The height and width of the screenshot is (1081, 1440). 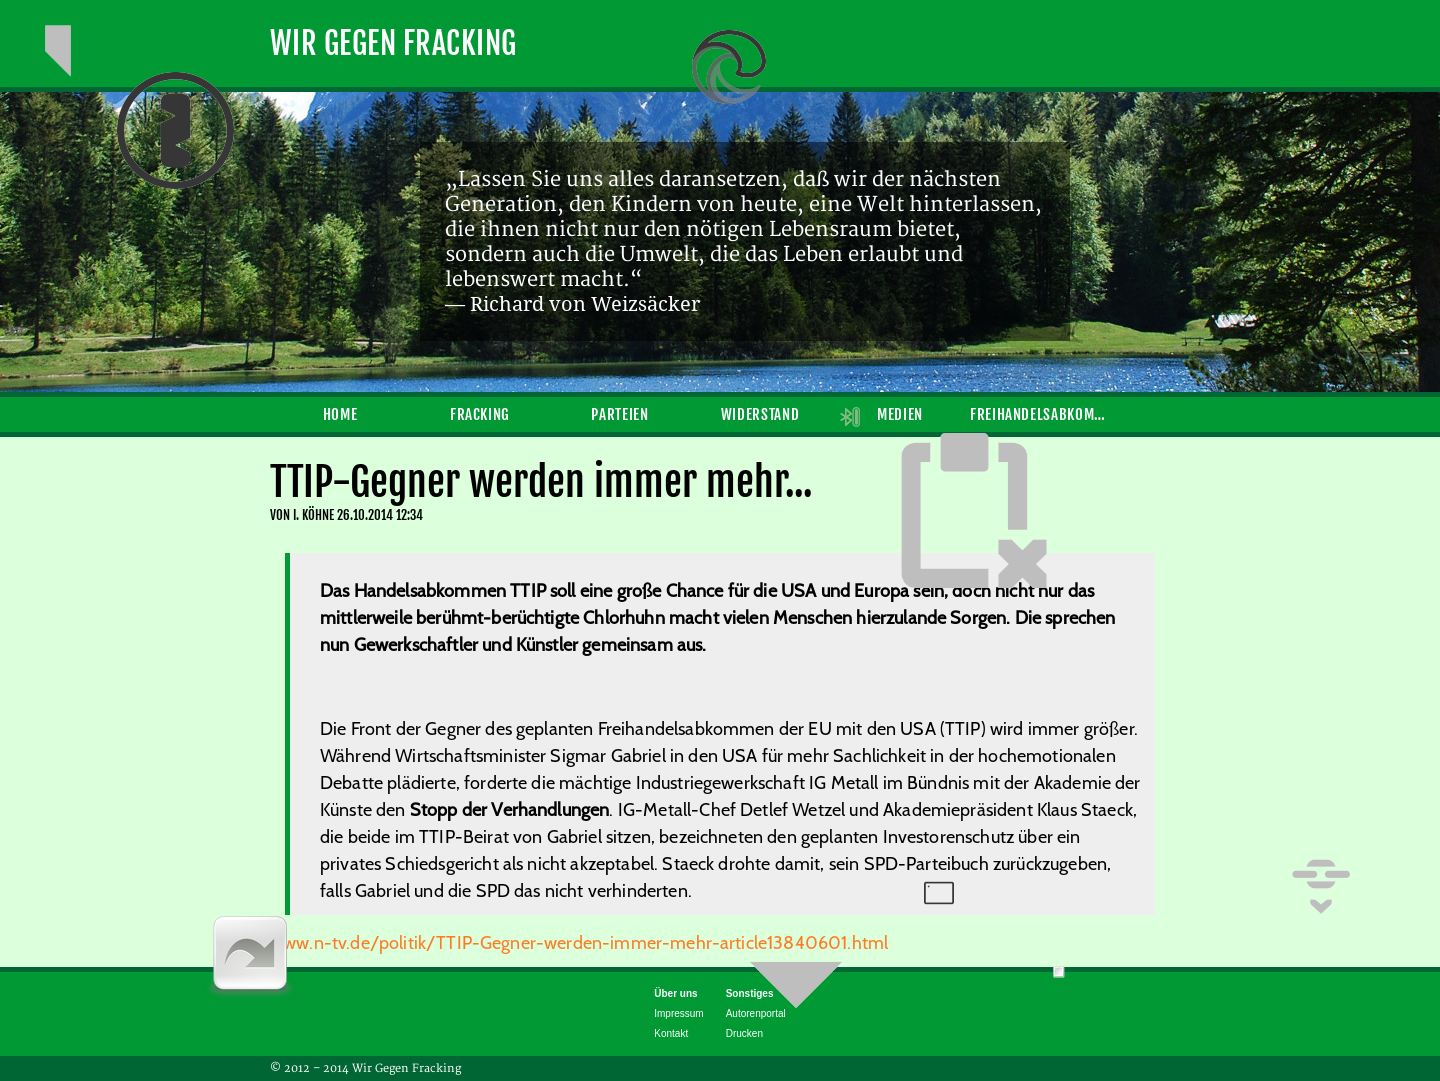 What do you see at coordinates (729, 67) in the screenshot?
I see `open microsoft edge browser` at bounding box center [729, 67].